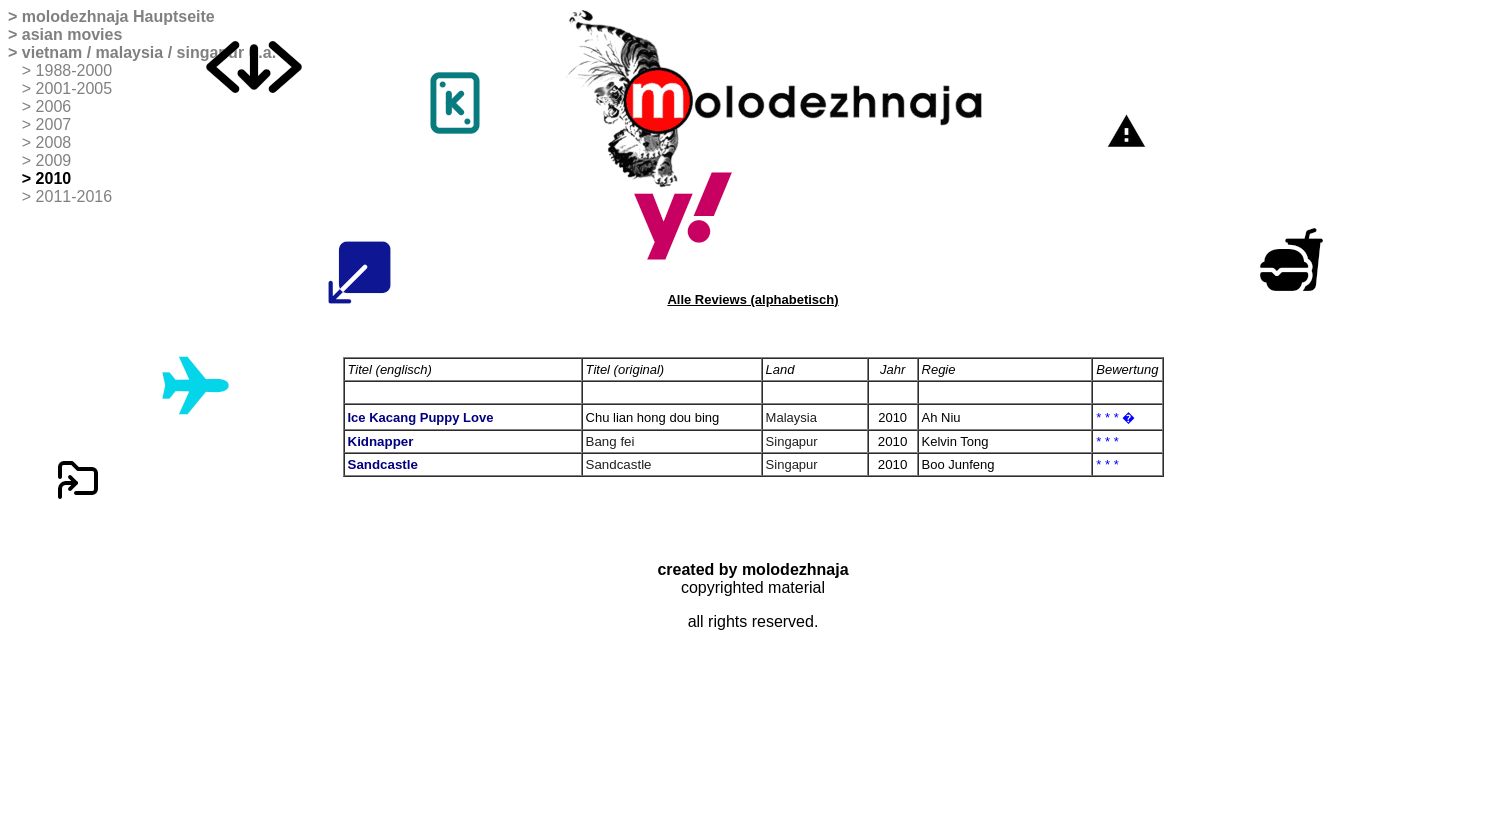 The image size is (1506, 817). Describe the element at coordinates (195, 385) in the screenshot. I see `enable airplane mode` at that location.